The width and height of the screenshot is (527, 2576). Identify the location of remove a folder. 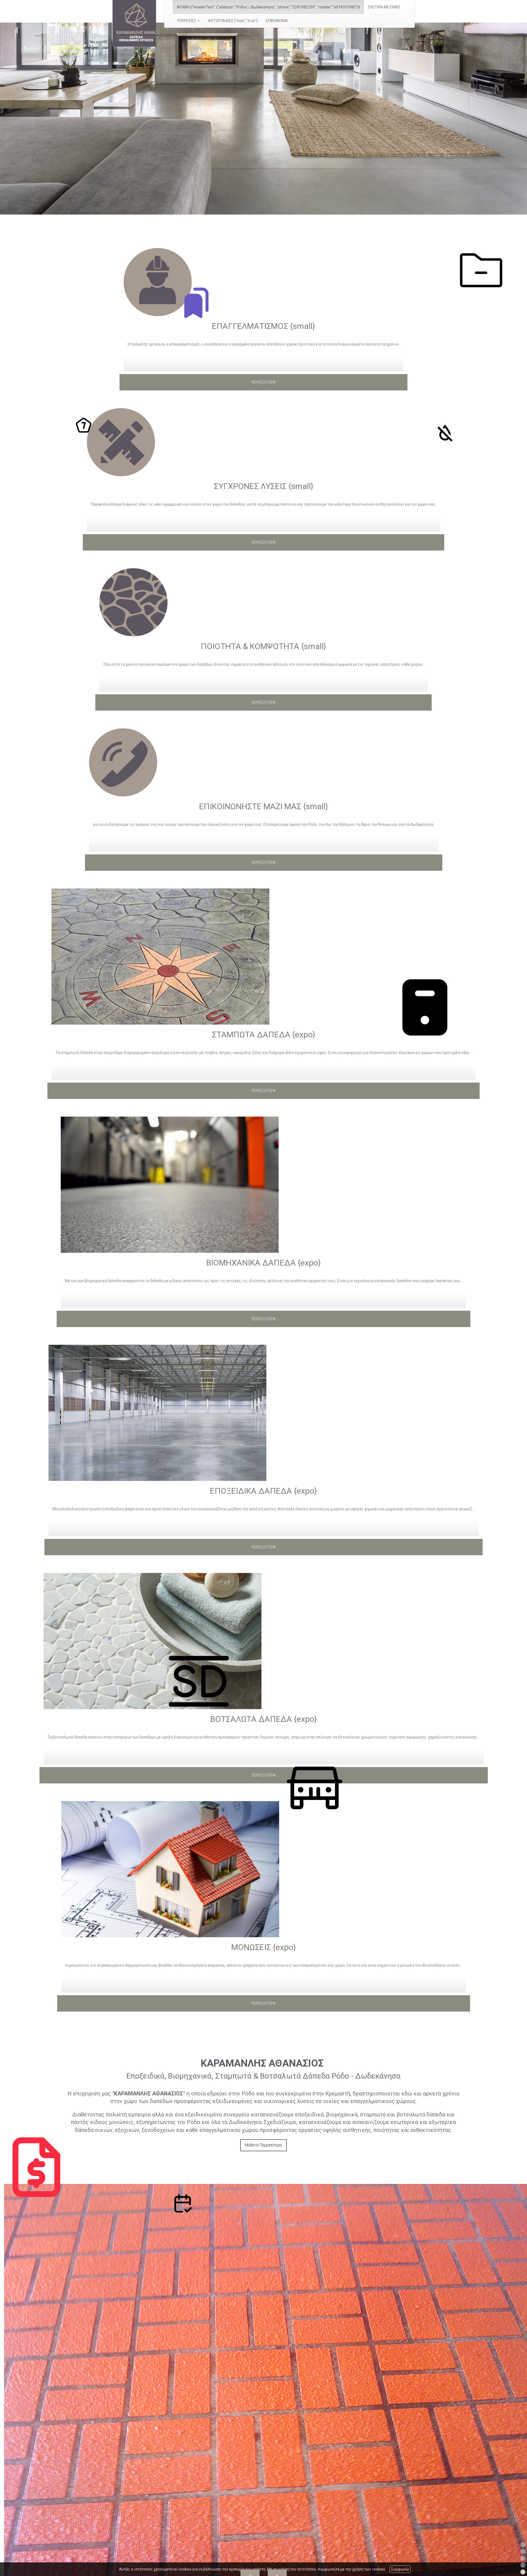
(481, 269).